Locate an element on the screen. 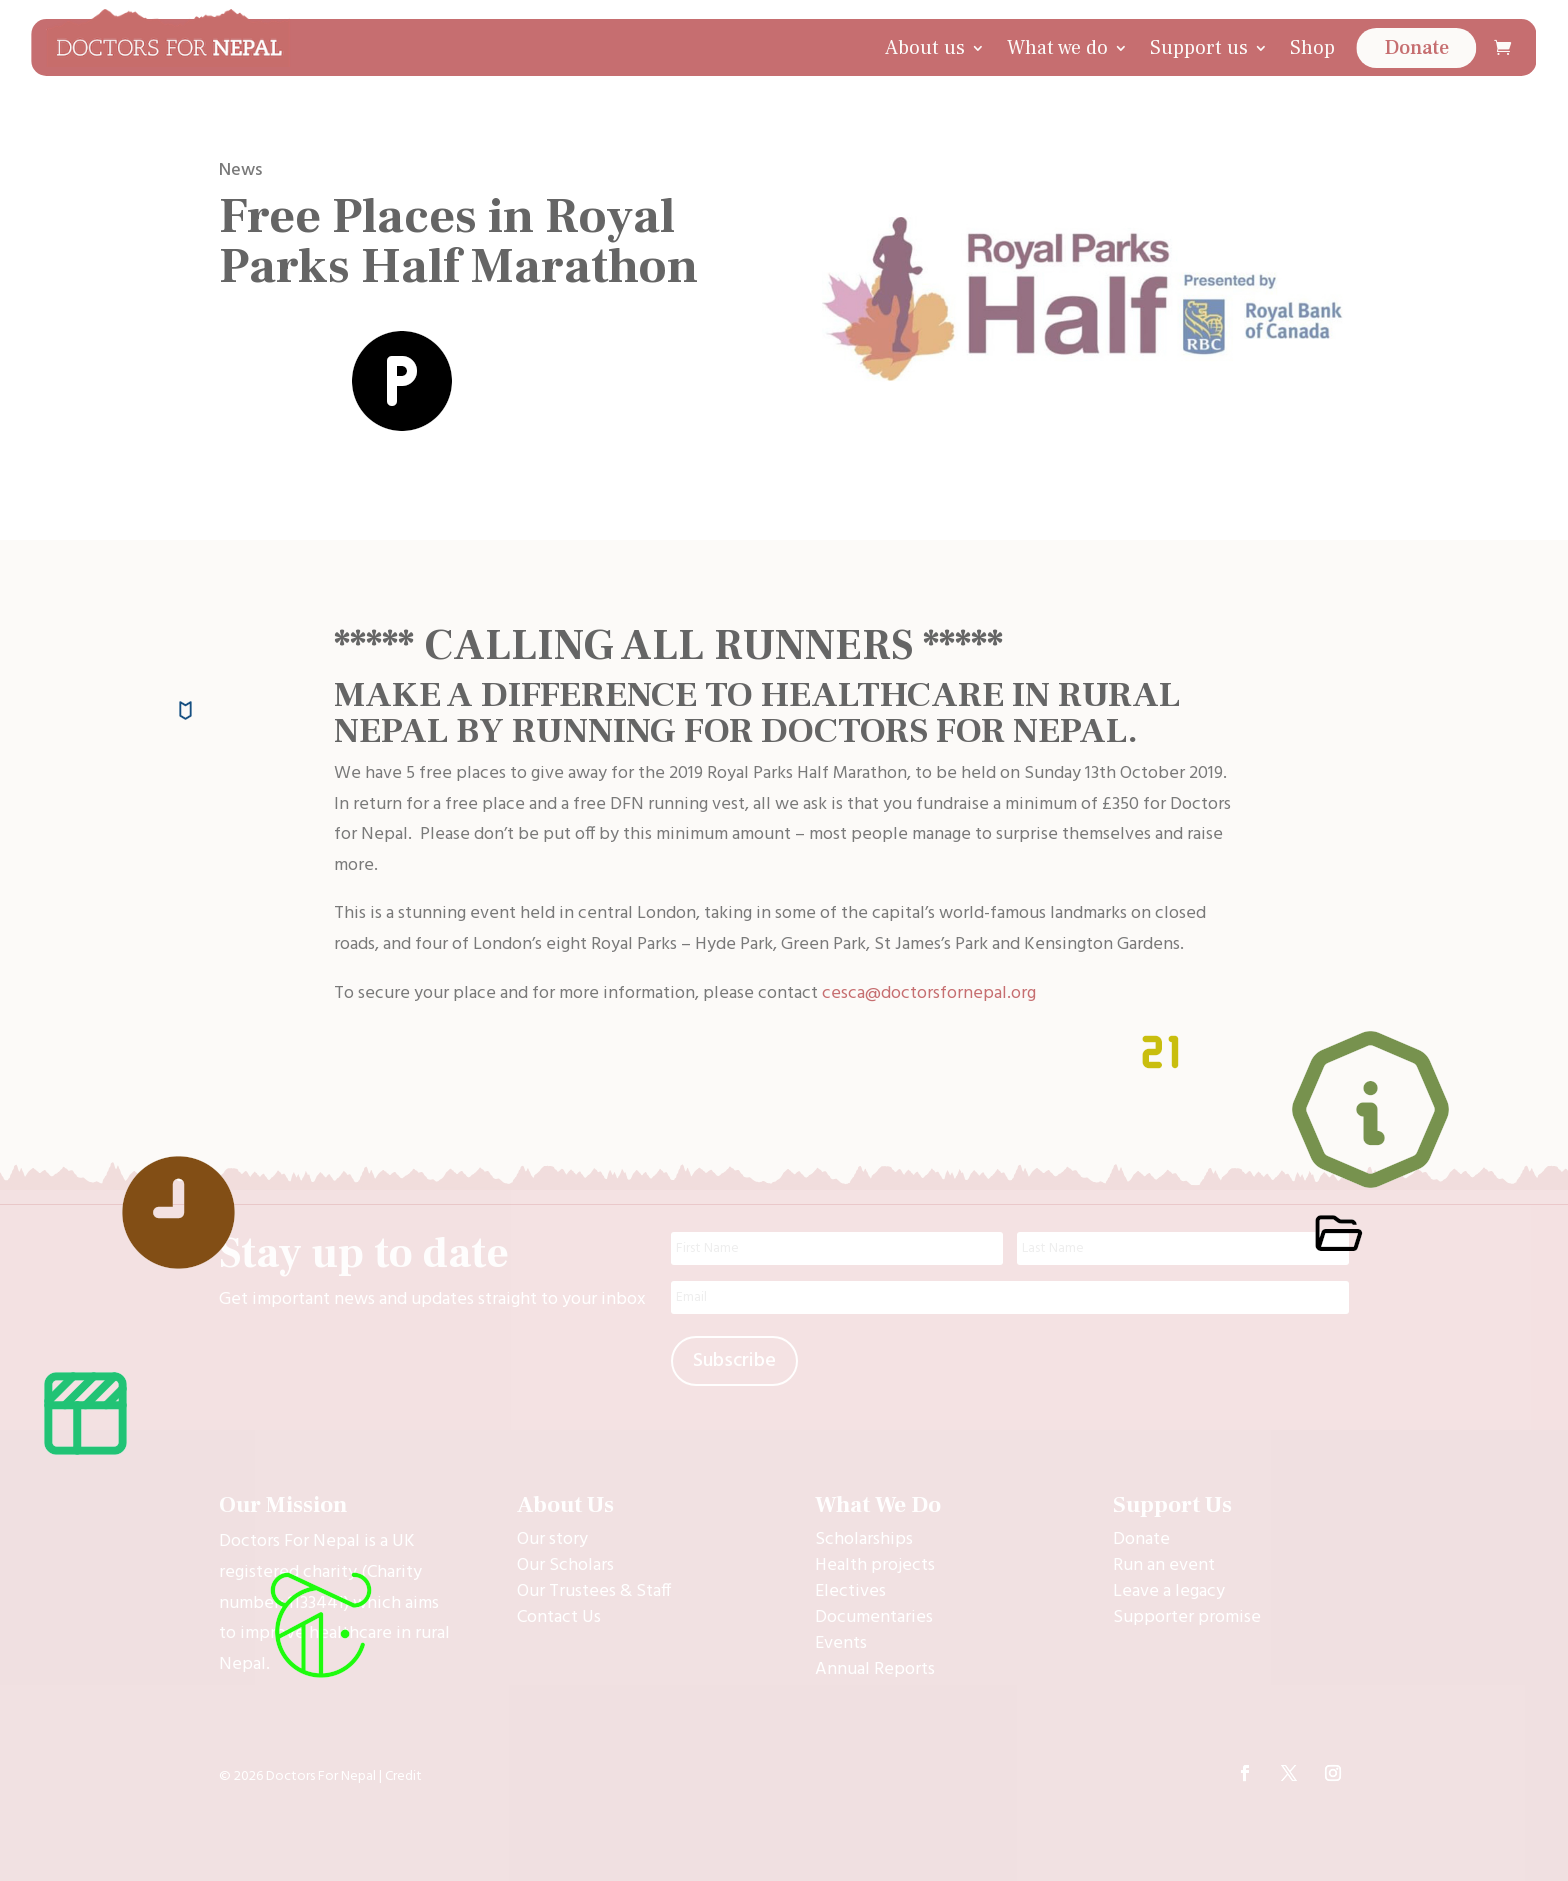 The image size is (1568, 1881). insert a new row into a table is located at coordinates (85, 1413).